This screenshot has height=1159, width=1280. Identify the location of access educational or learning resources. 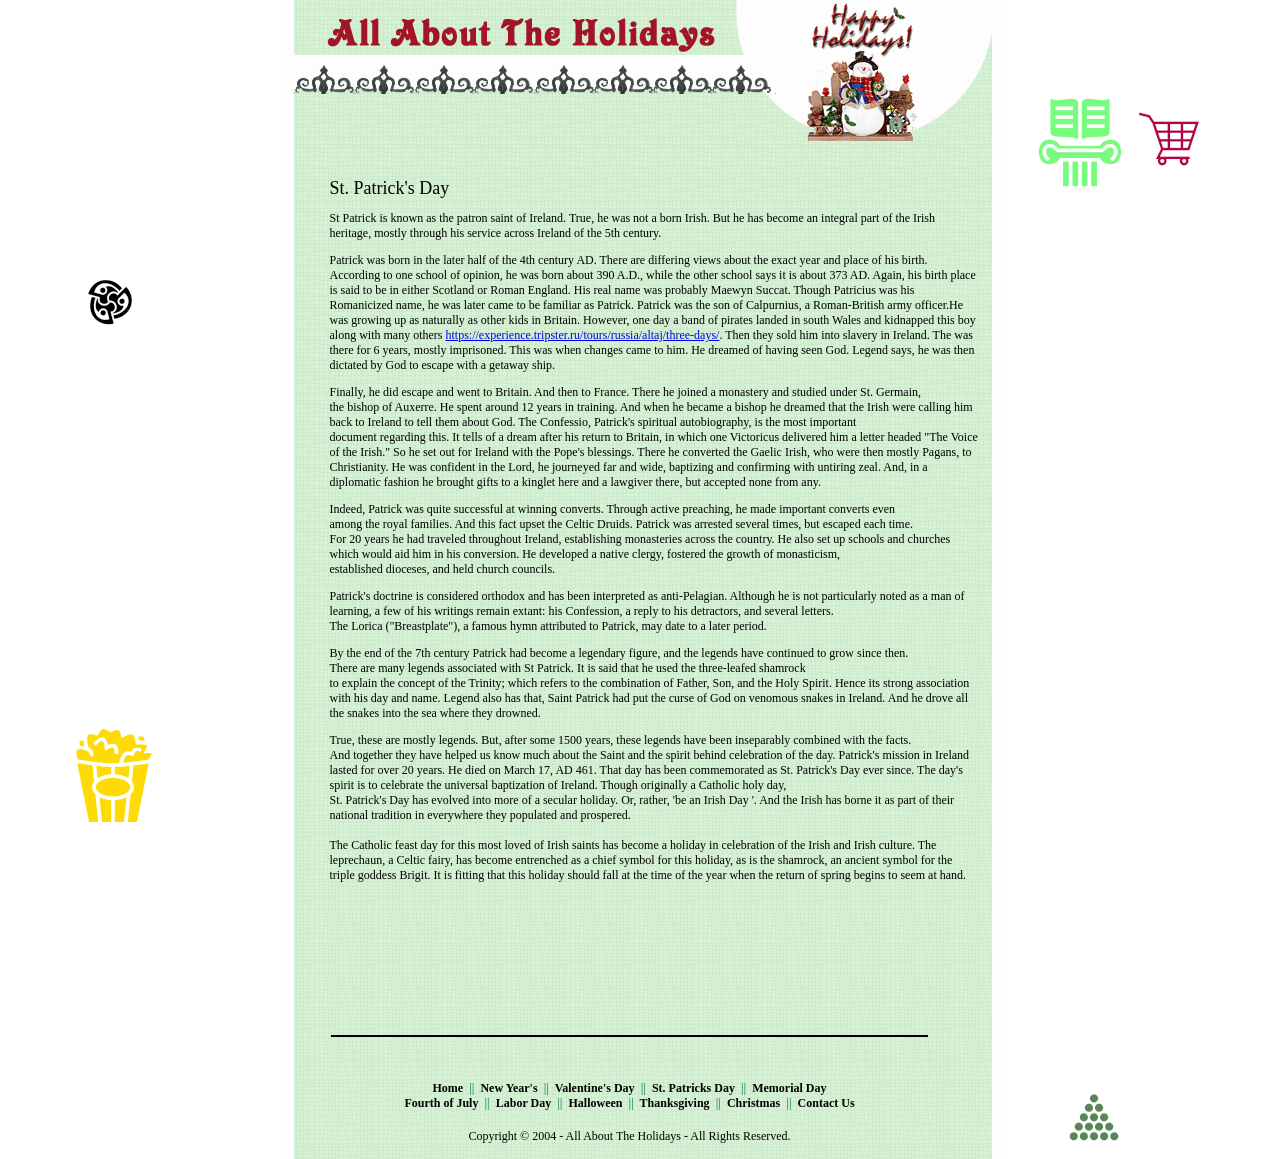
(1080, 141).